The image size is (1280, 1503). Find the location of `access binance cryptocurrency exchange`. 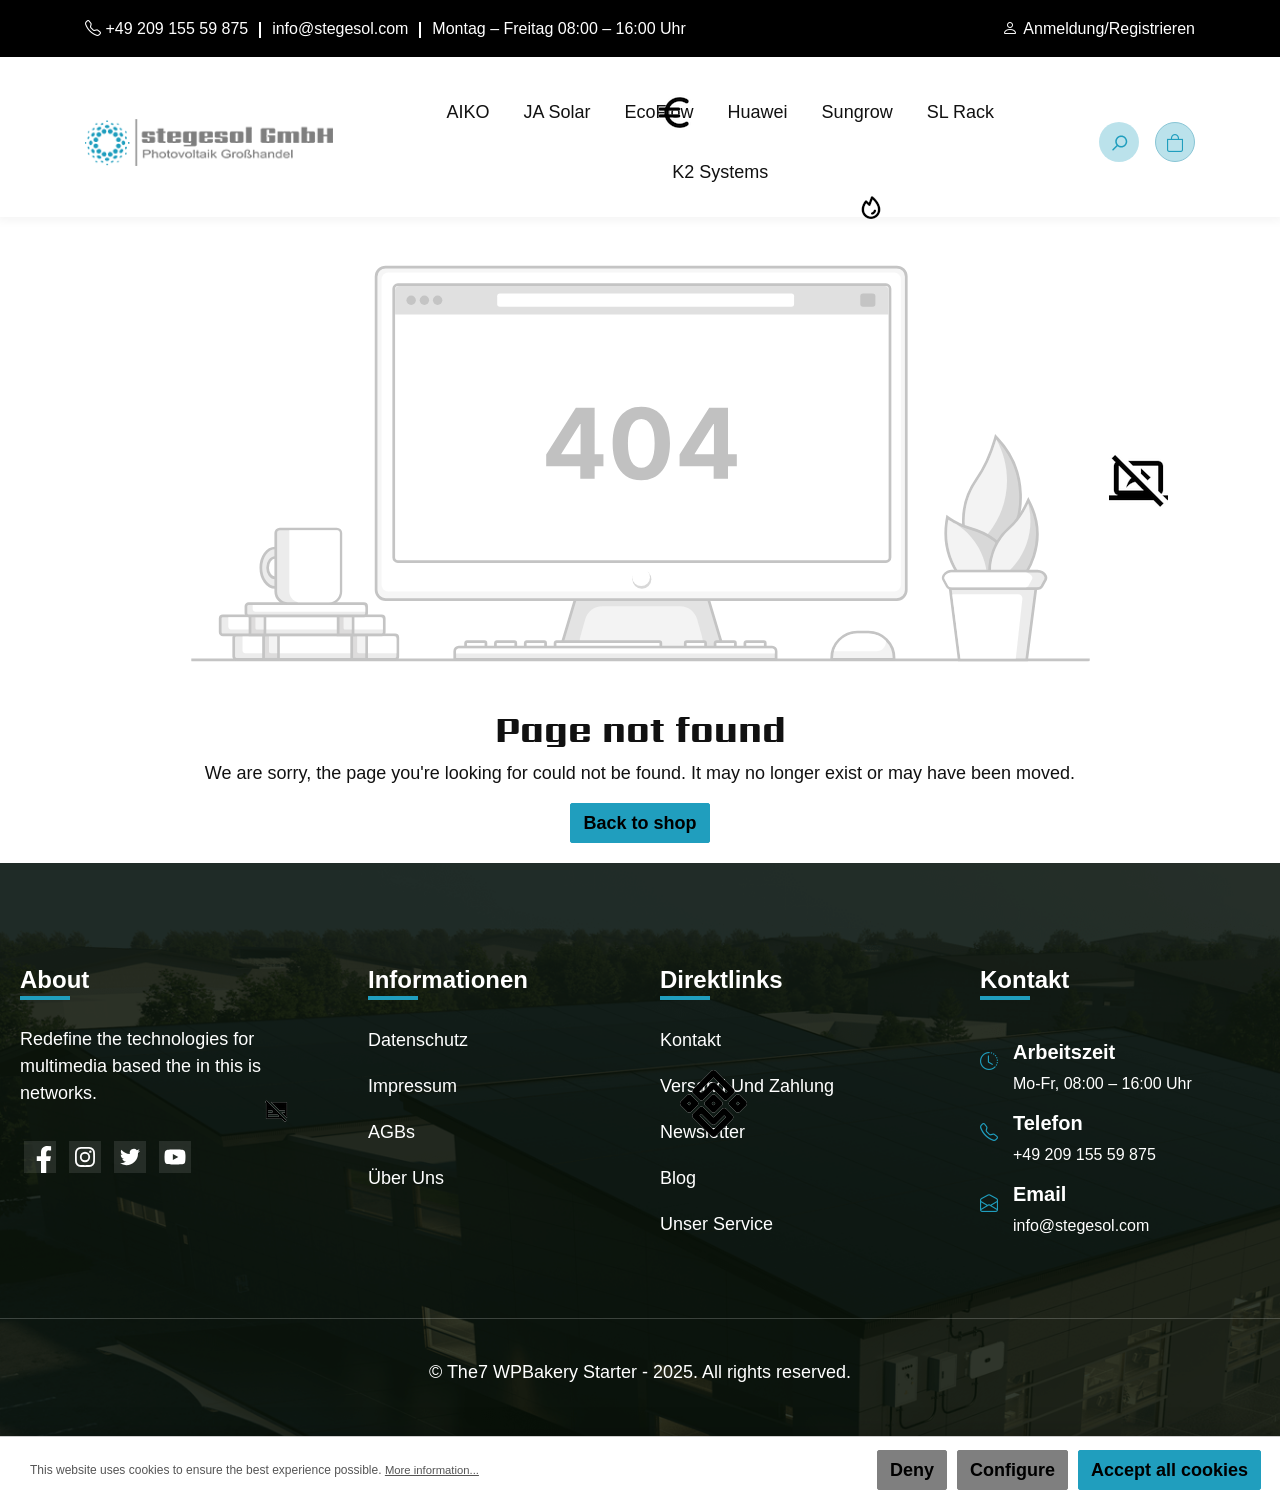

access binance cryptocurrency exchange is located at coordinates (713, 1103).